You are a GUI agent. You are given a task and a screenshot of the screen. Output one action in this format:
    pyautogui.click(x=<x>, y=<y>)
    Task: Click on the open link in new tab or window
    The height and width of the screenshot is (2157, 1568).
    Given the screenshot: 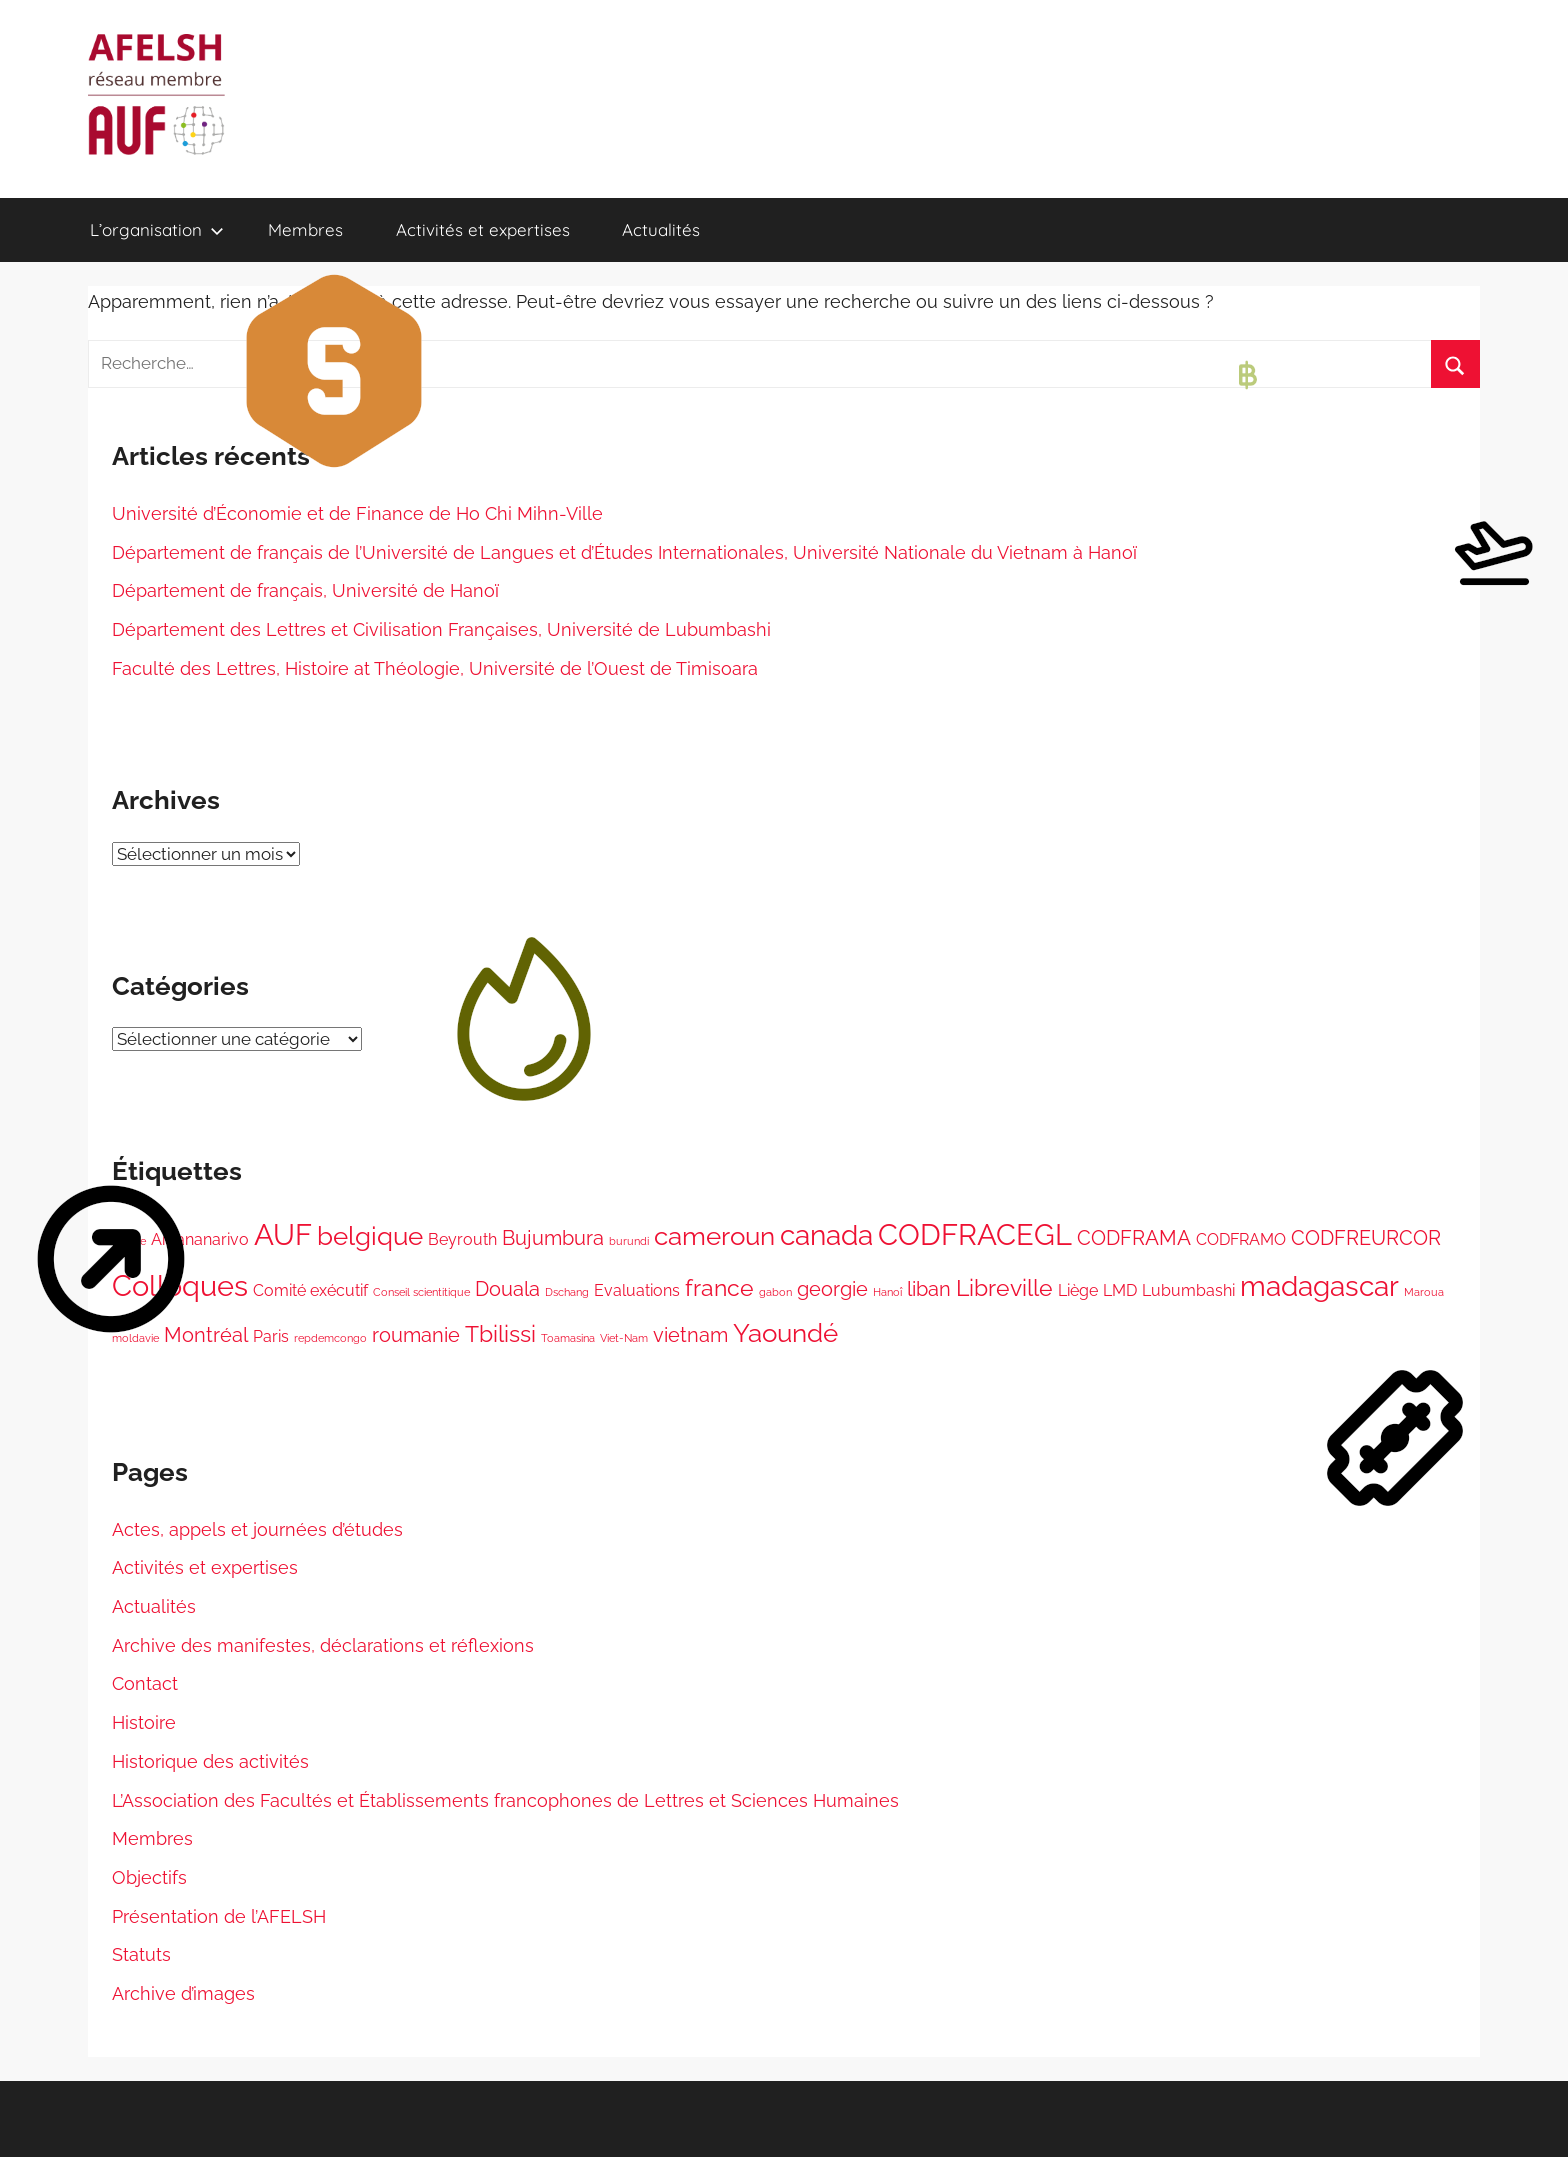 What is the action you would take?
    pyautogui.click(x=111, y=1259)
    